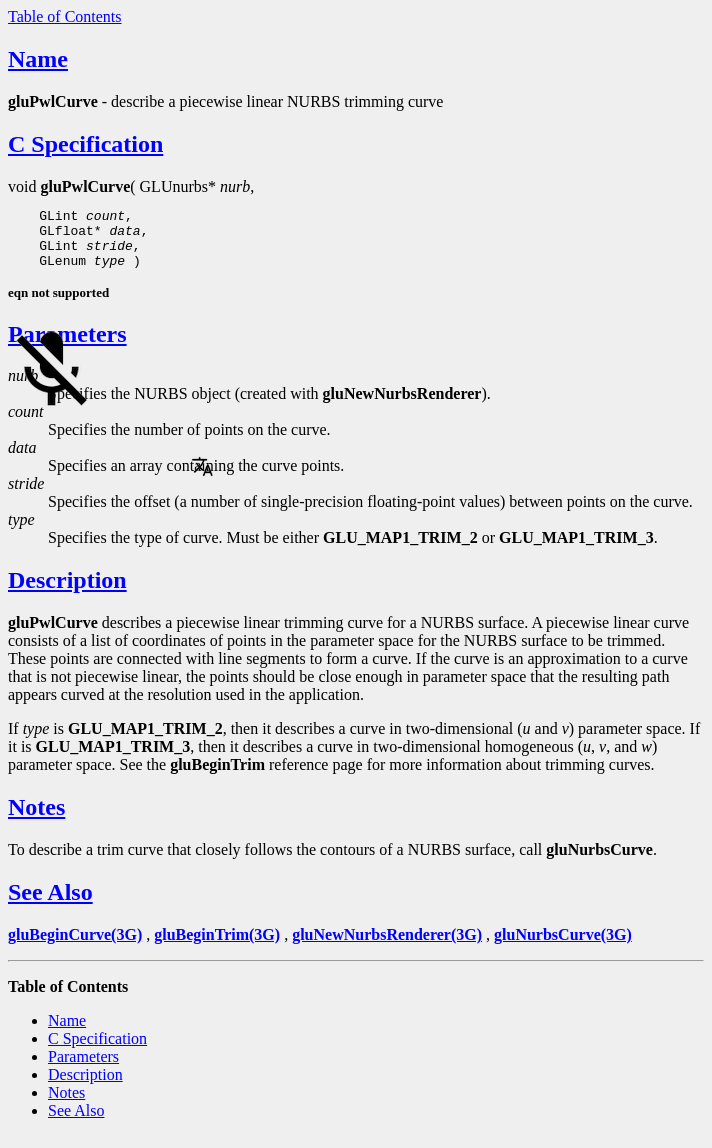 Image resolution: width=712 pixels, height=1148 pixels. I want to click on translate text to another language, so click(202, 466).